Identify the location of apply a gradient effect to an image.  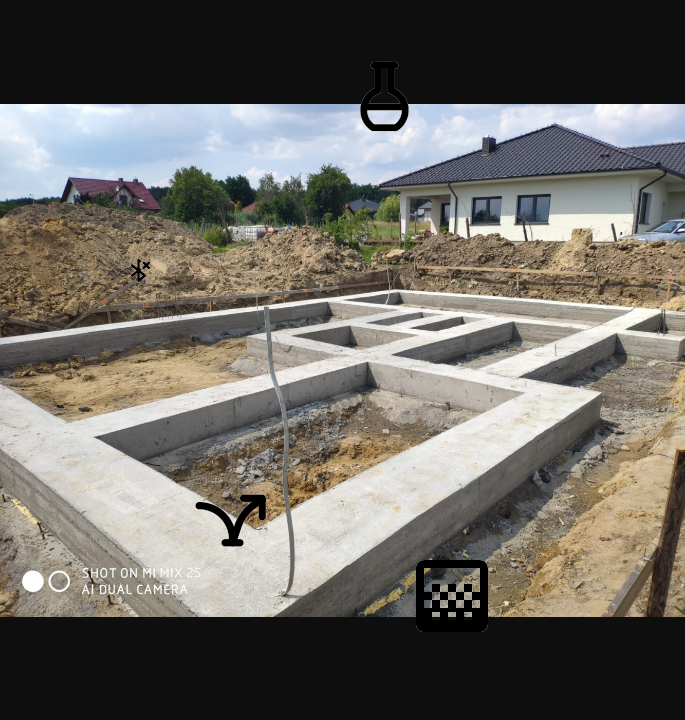
(452, 596).